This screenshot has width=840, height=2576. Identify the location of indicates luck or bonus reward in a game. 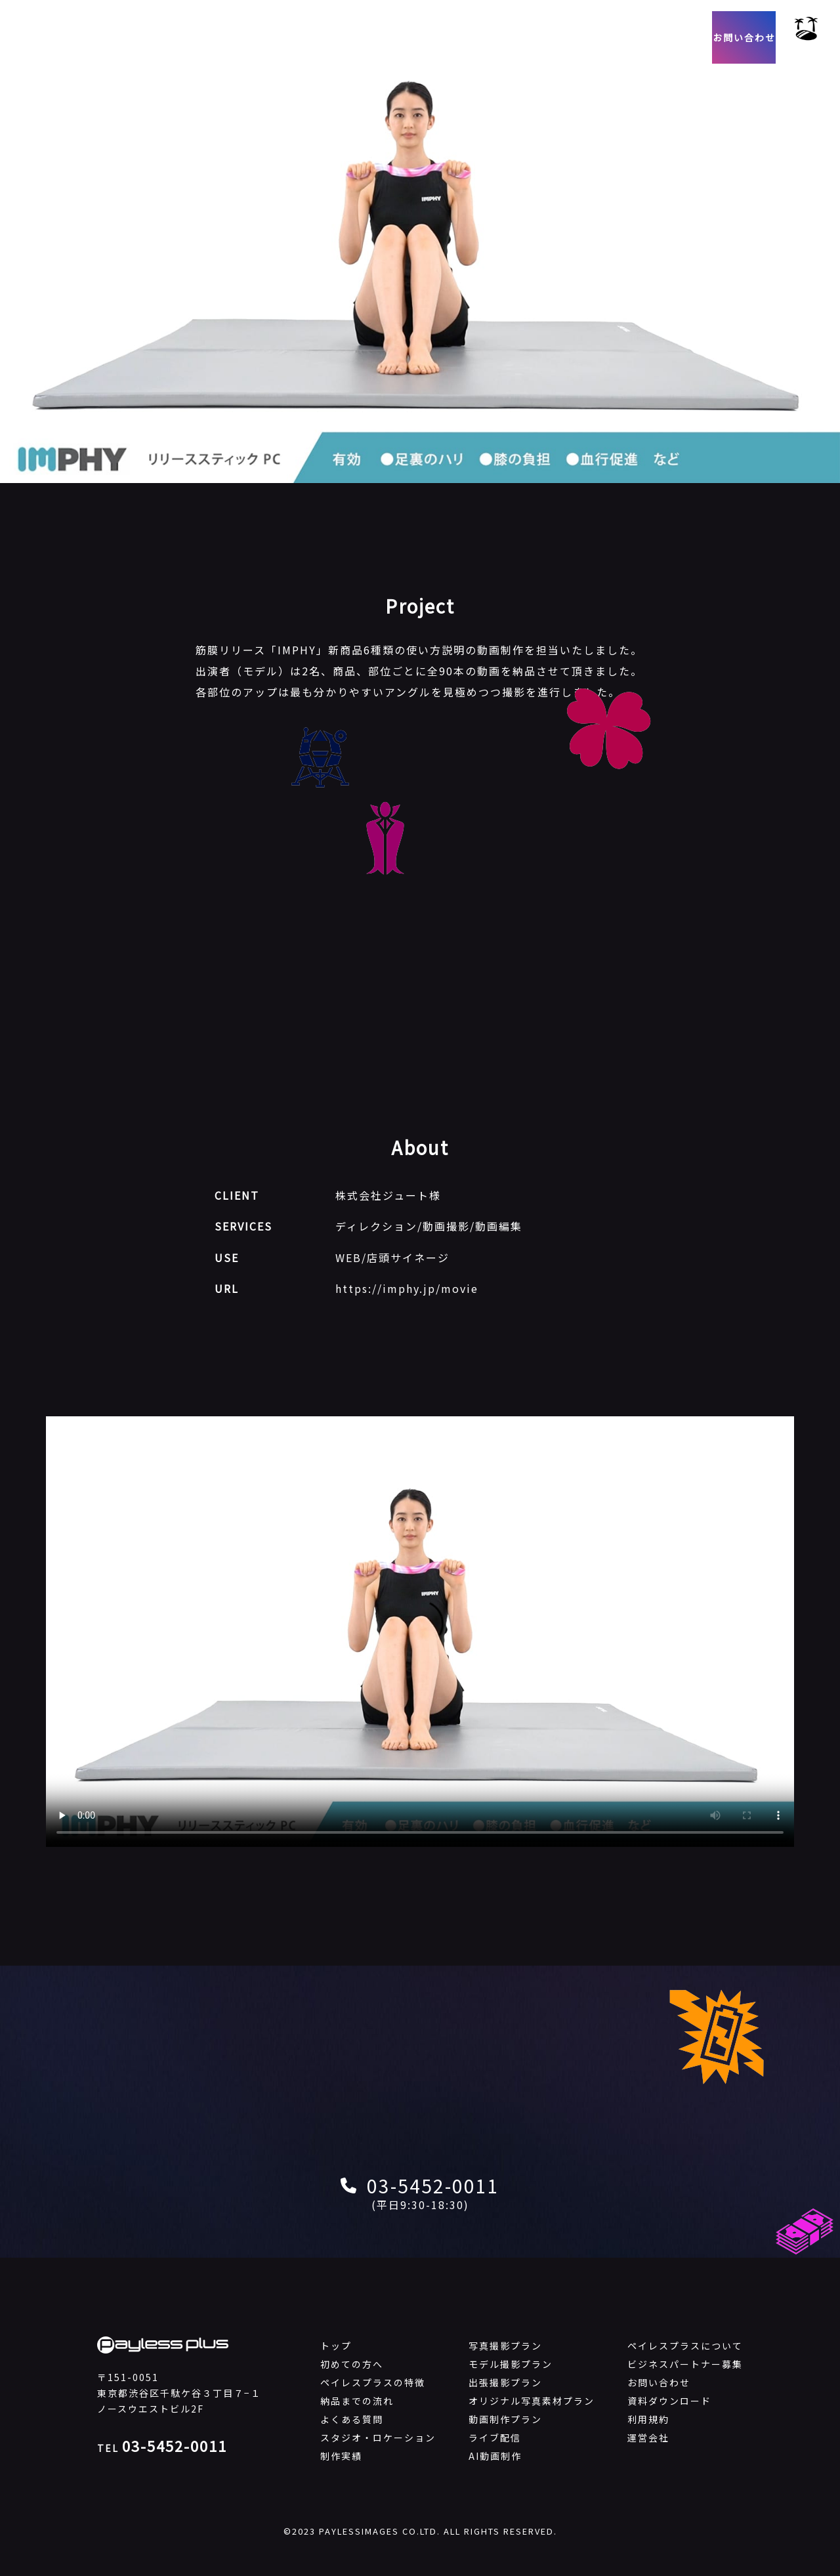
(609, 728).